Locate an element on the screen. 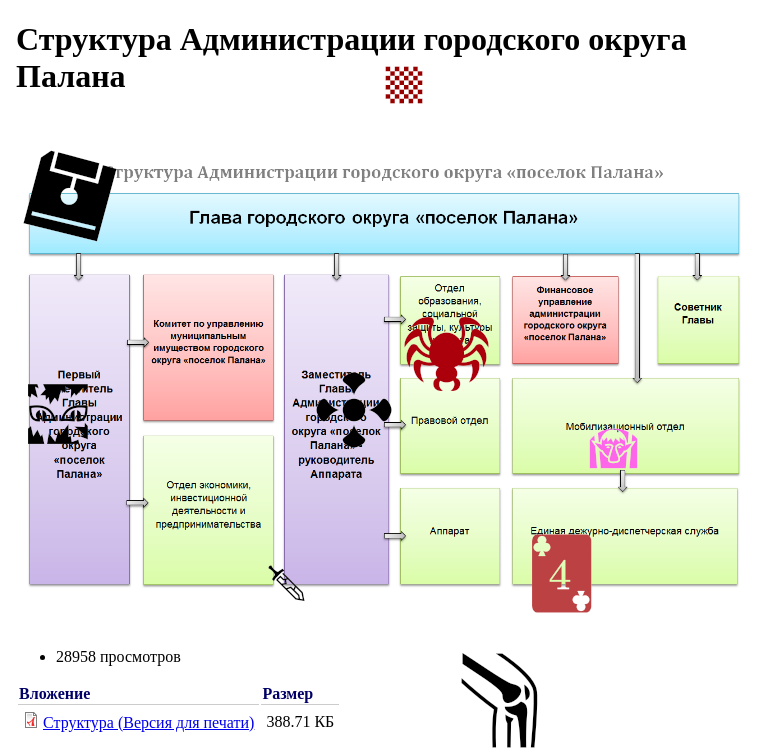  save your current progress is located at coordinates (70, 196).